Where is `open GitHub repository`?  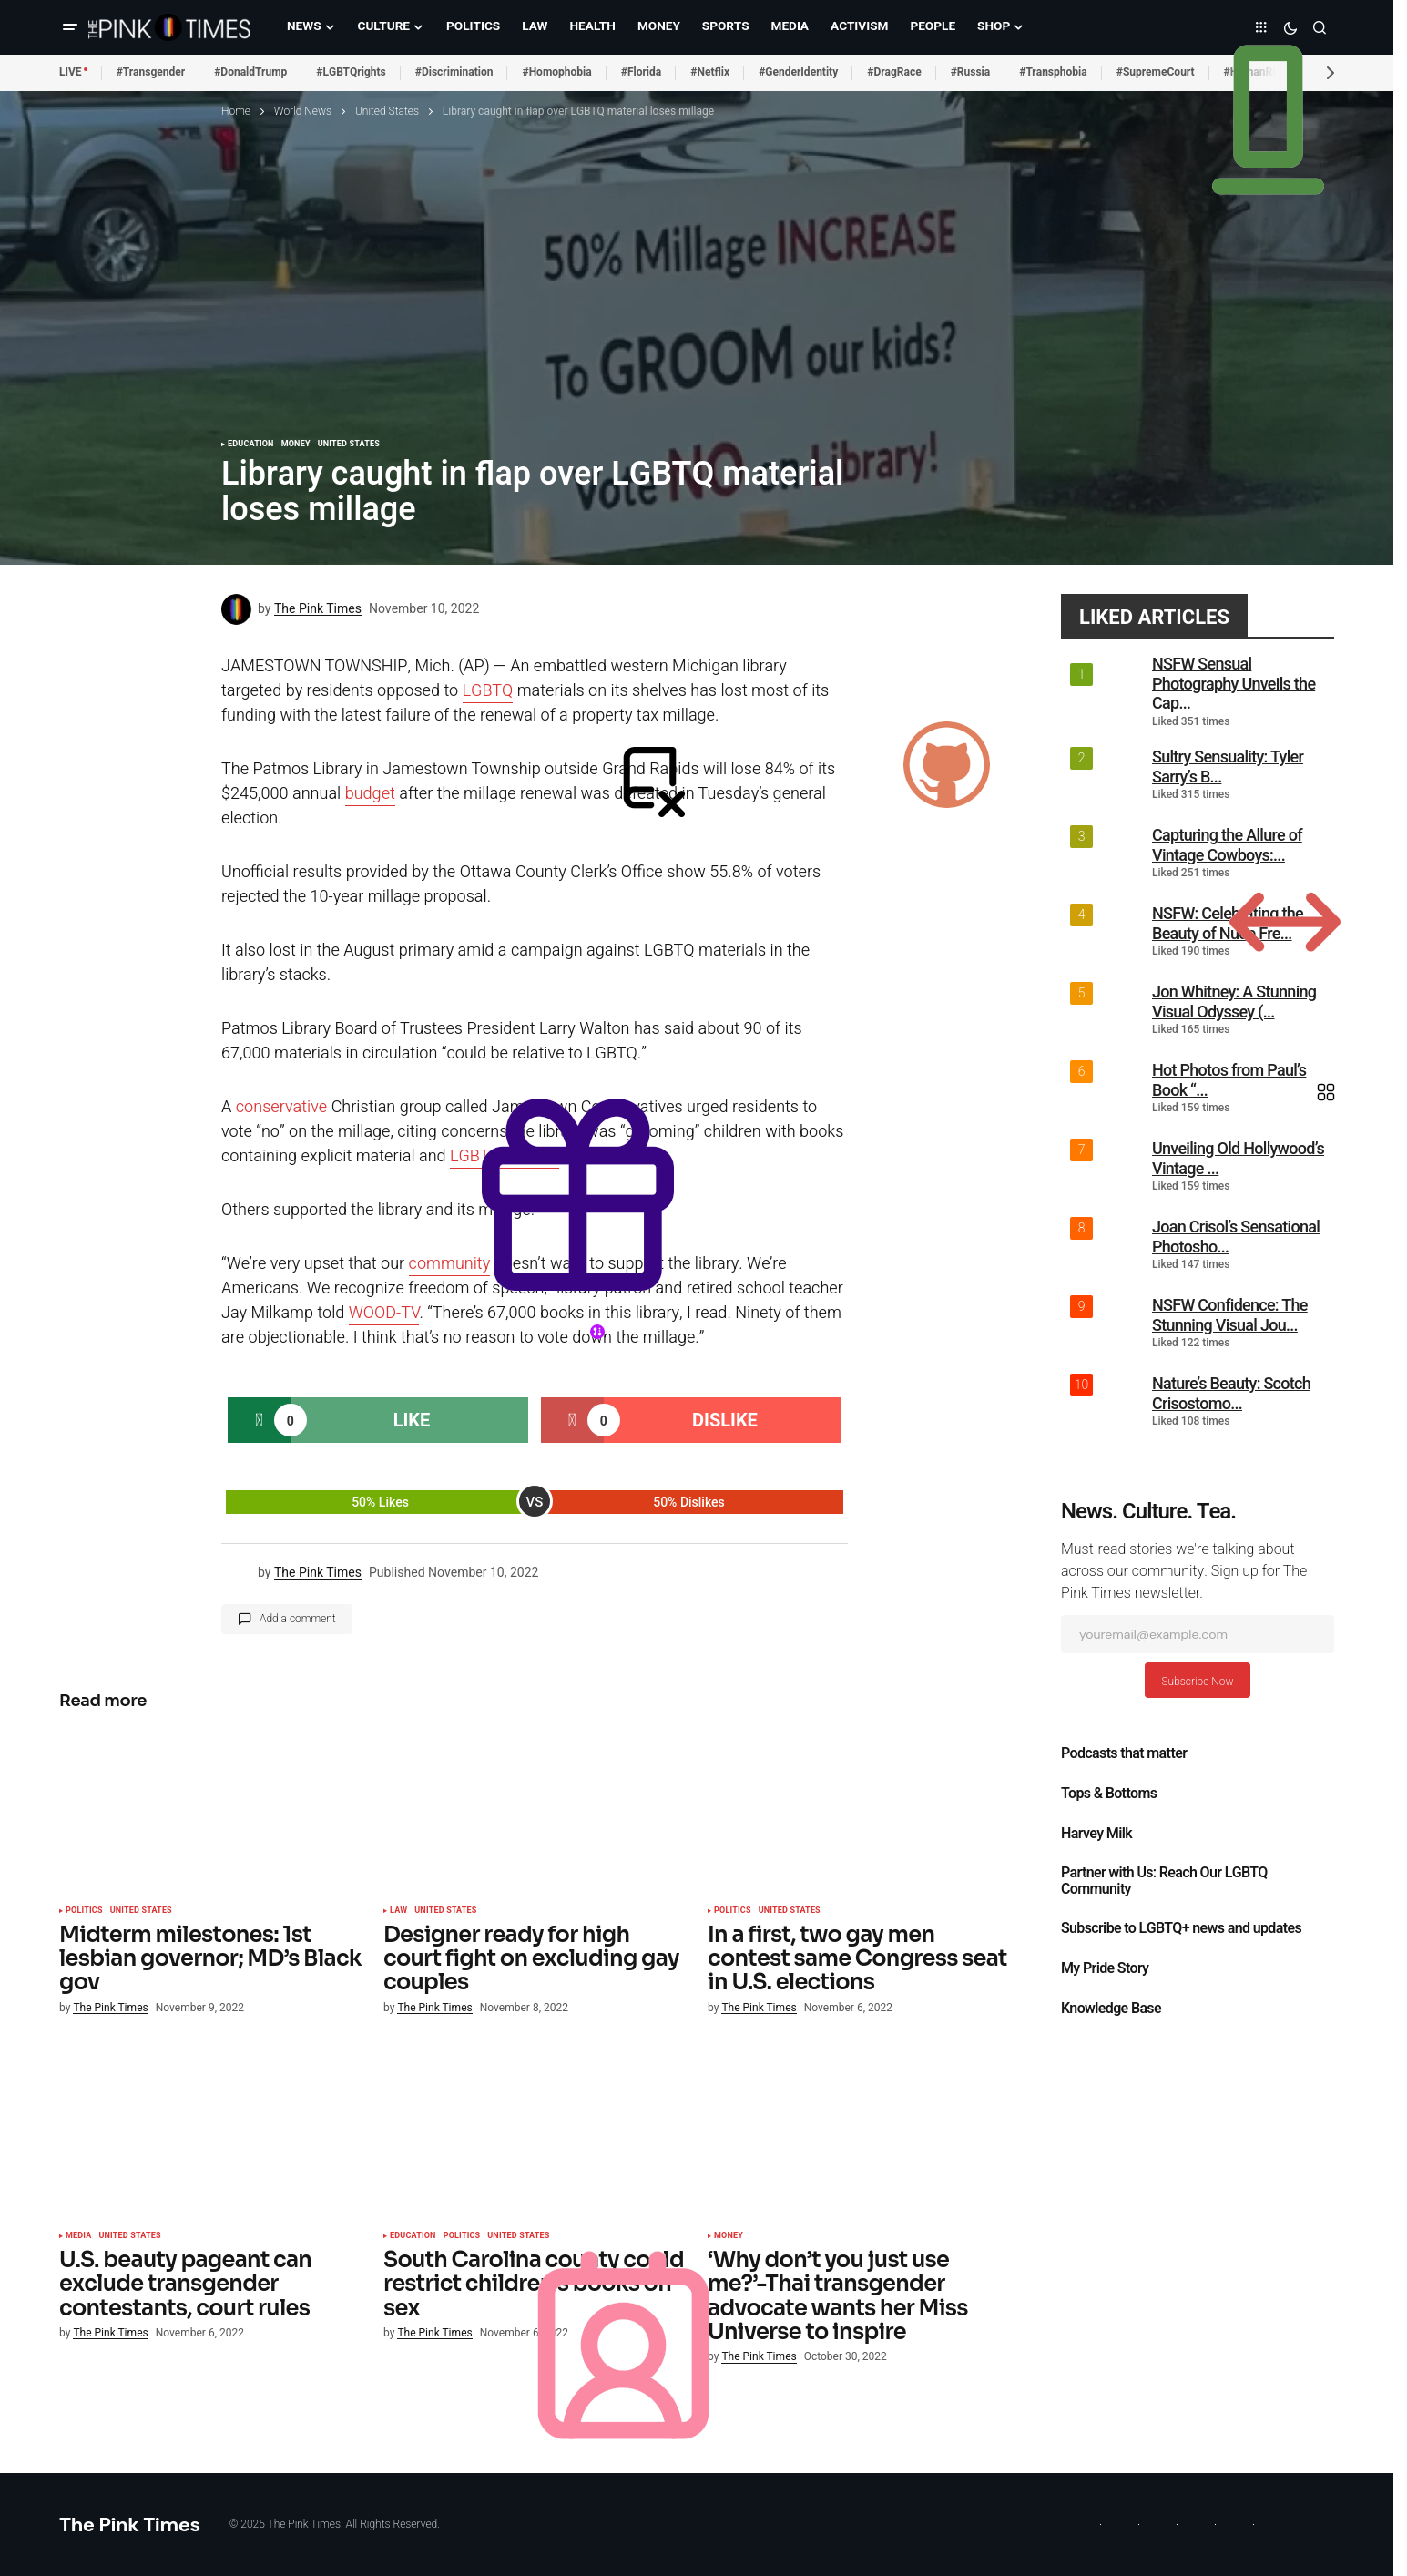
open GitHub repository is located at coordinates (946, 764).